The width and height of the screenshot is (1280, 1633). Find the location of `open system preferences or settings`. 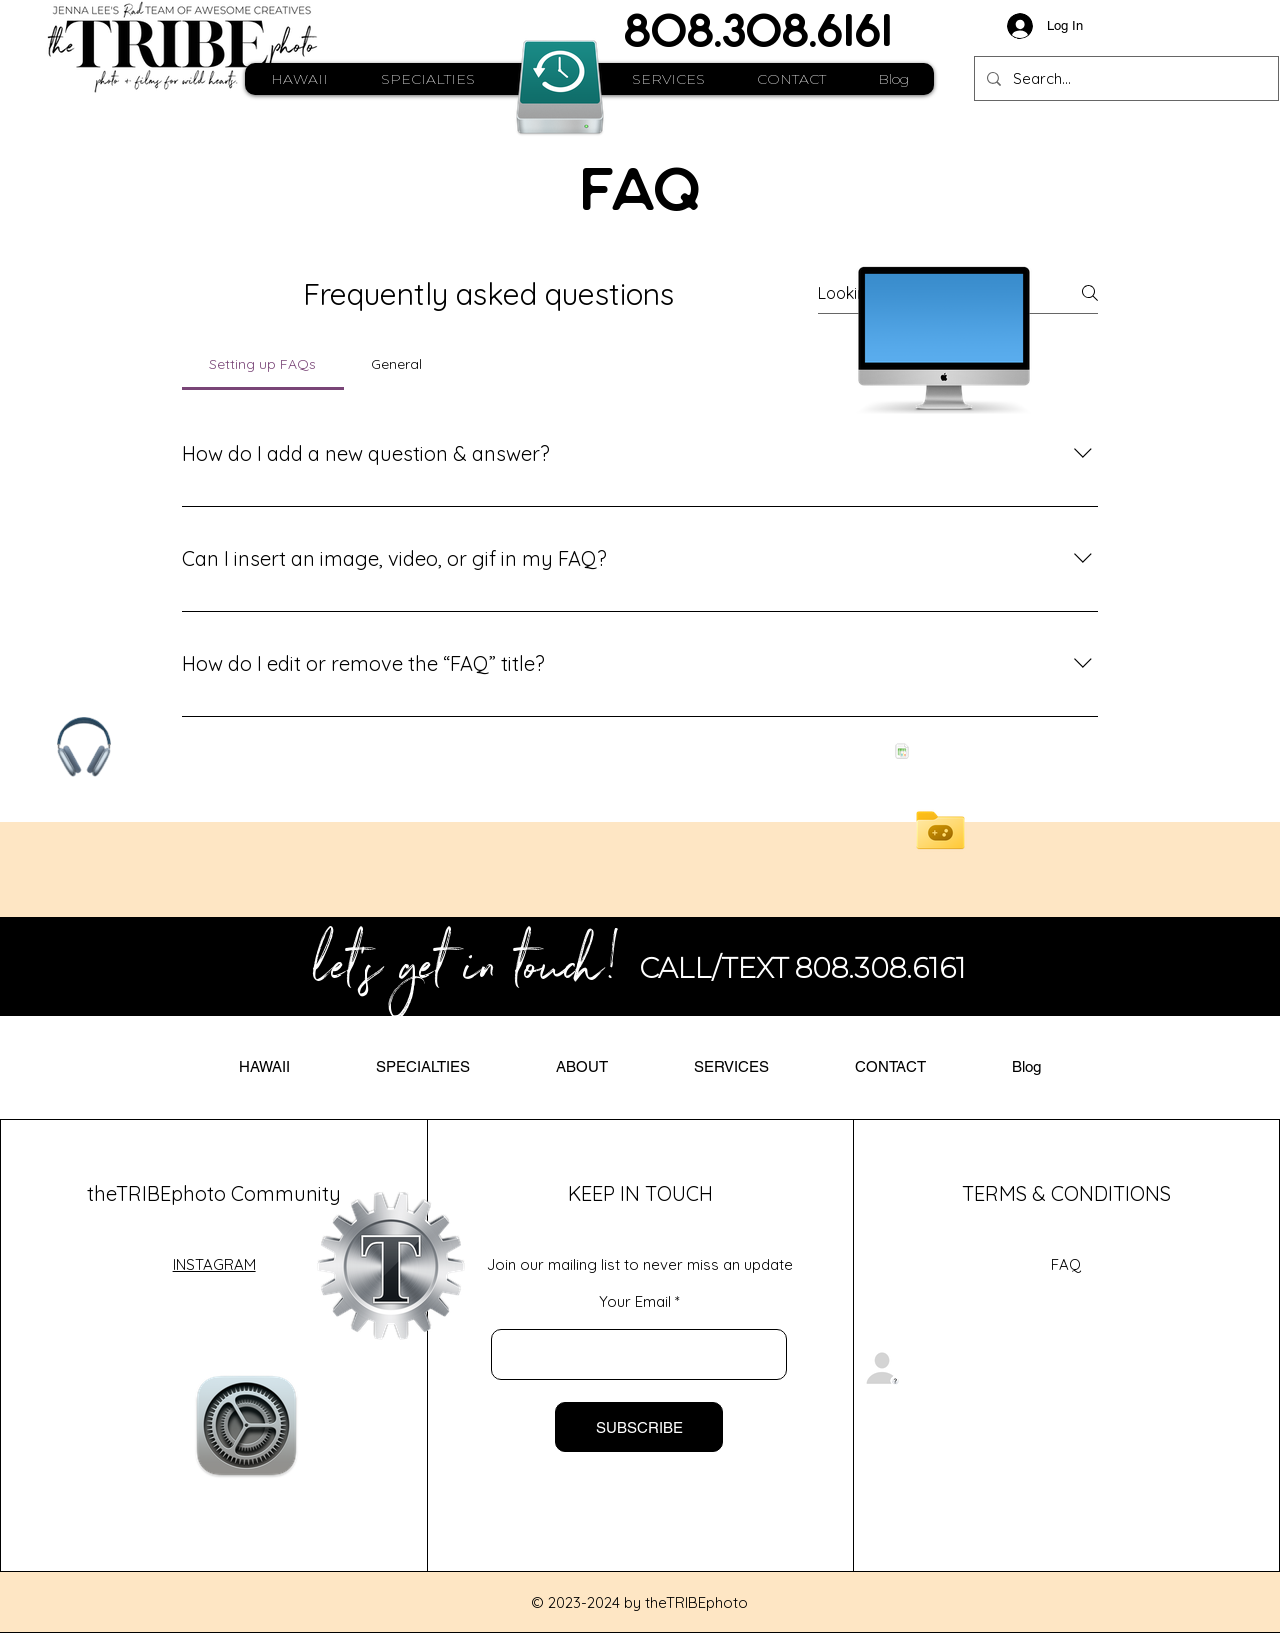

open system preferences or settings is located at coordinates (246, 1425).